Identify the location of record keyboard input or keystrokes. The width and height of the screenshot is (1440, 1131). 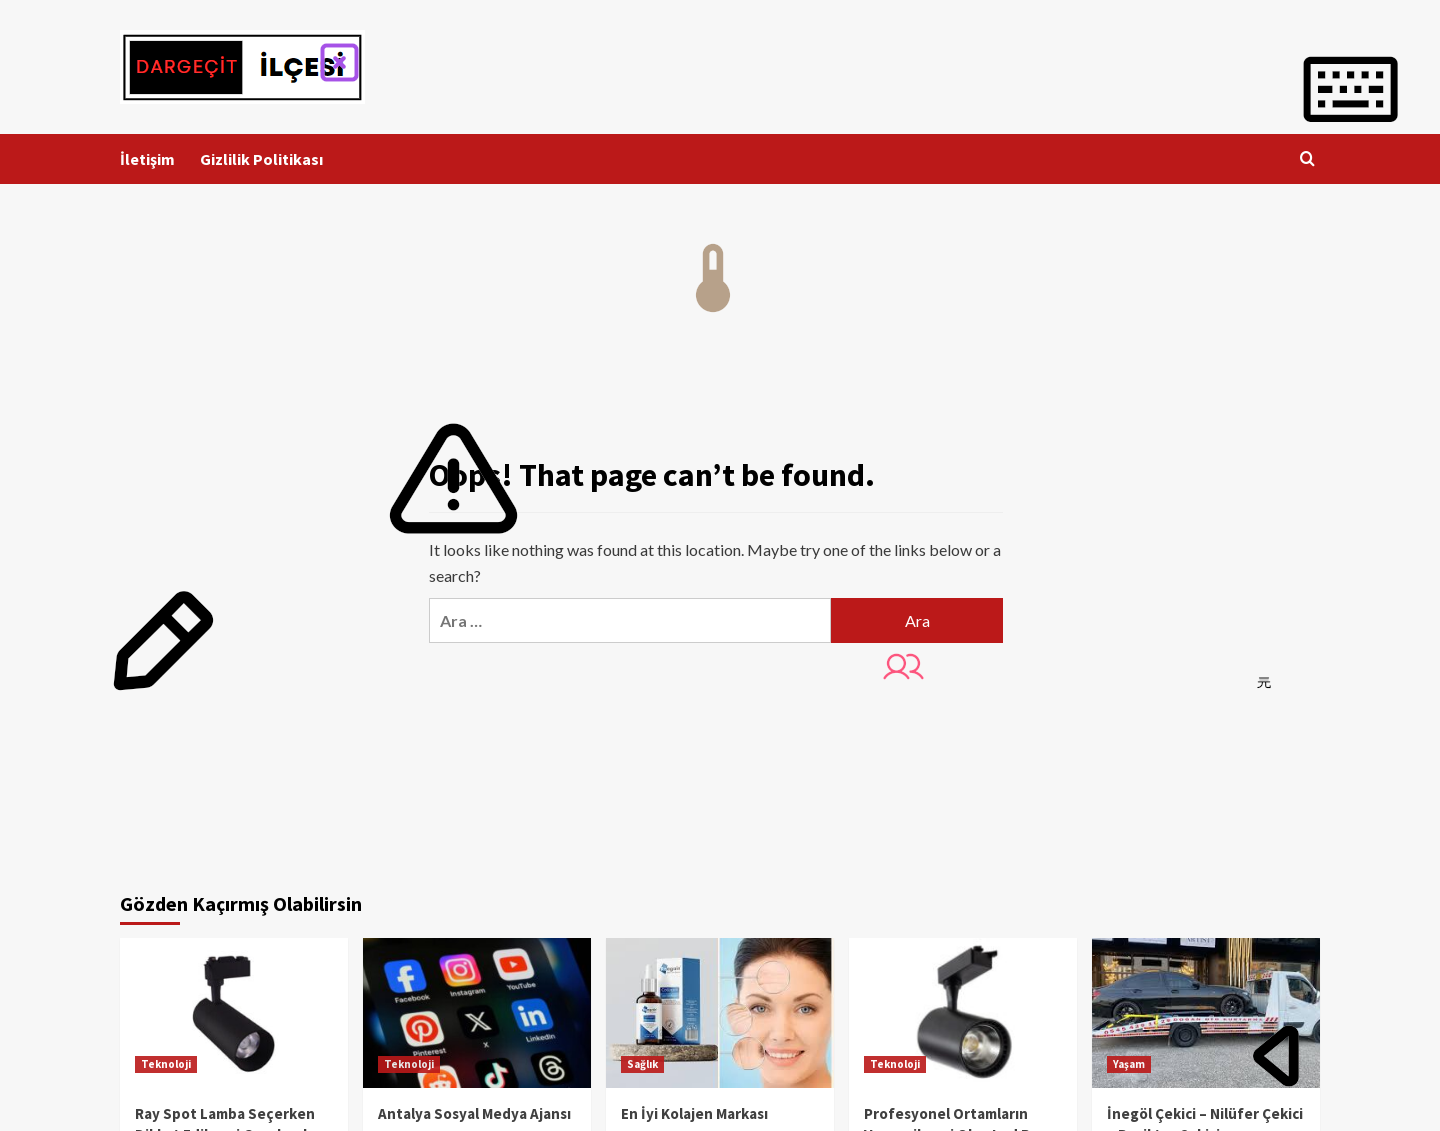
(1347, 93).